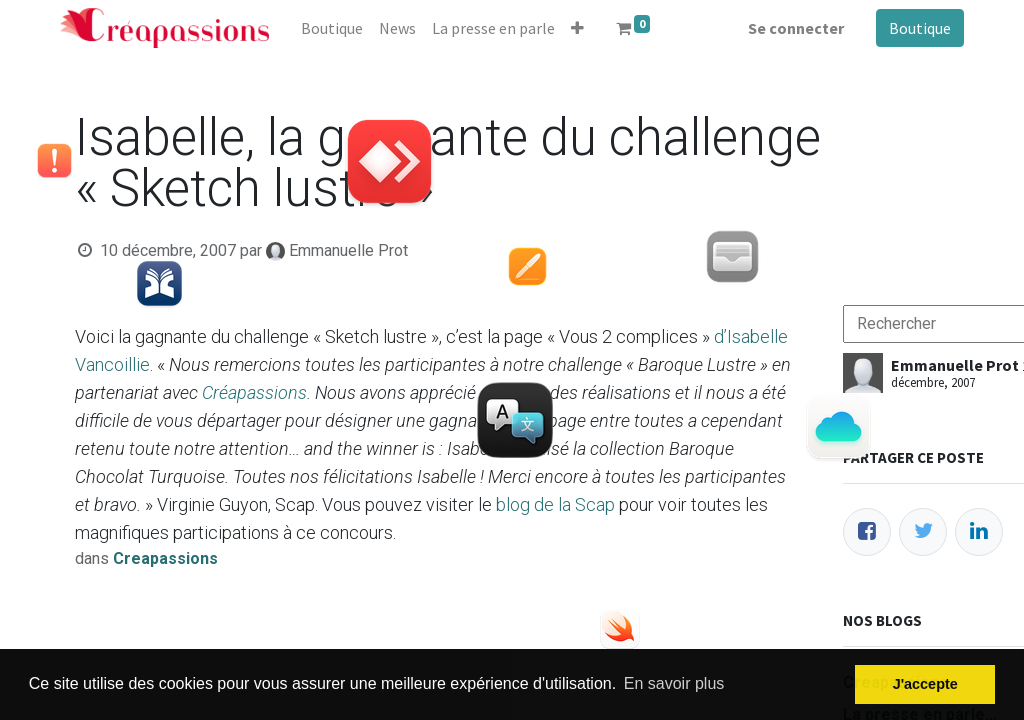  I want to click on open iCloud app, so click(838, 426).